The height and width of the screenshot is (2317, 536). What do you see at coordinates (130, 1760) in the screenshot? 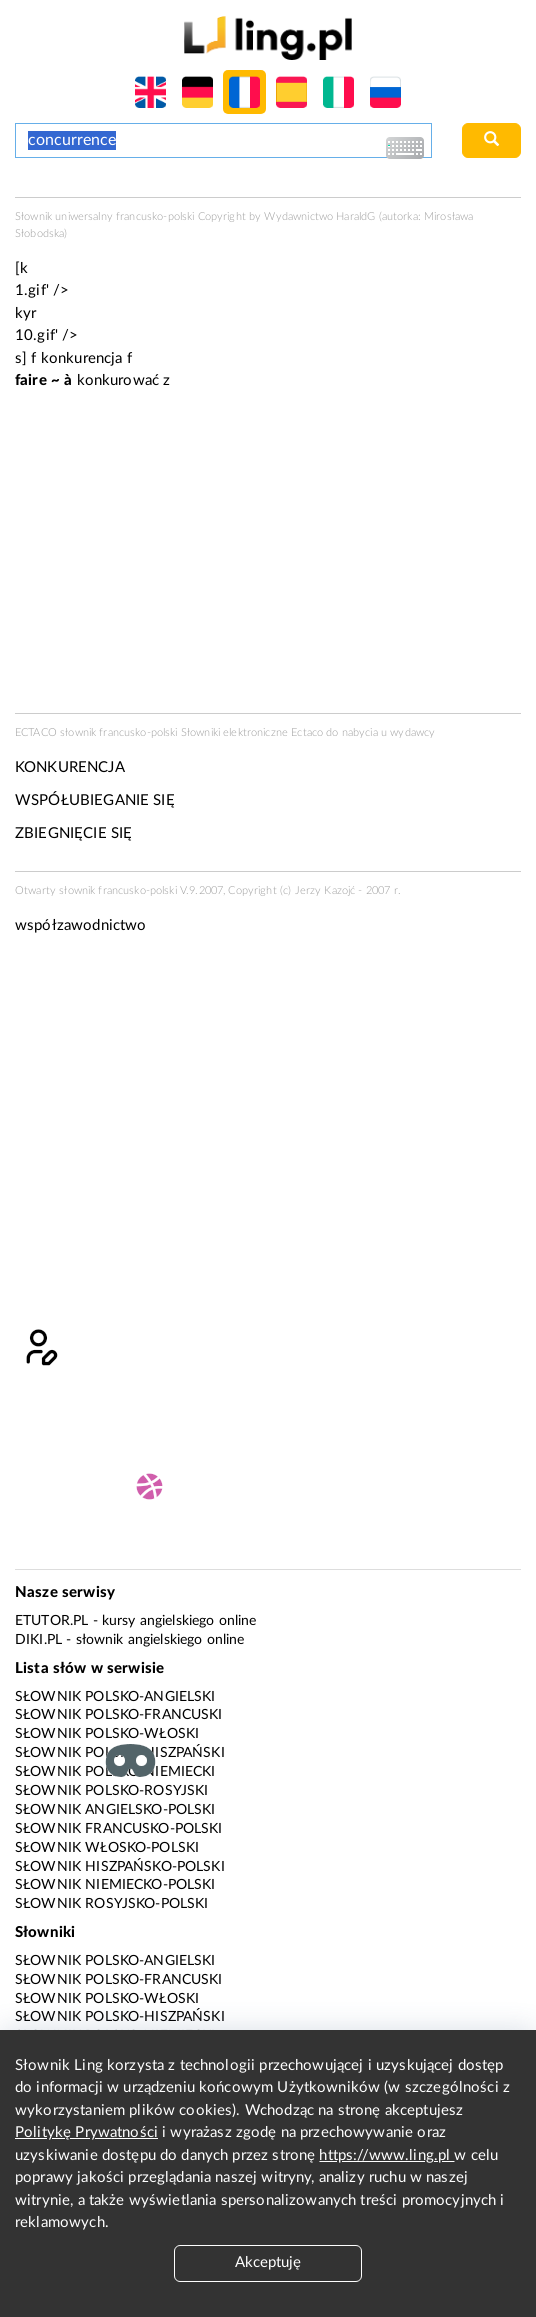
I see `enable incognito or private browsing mode` at bounding box center [130, 1760].